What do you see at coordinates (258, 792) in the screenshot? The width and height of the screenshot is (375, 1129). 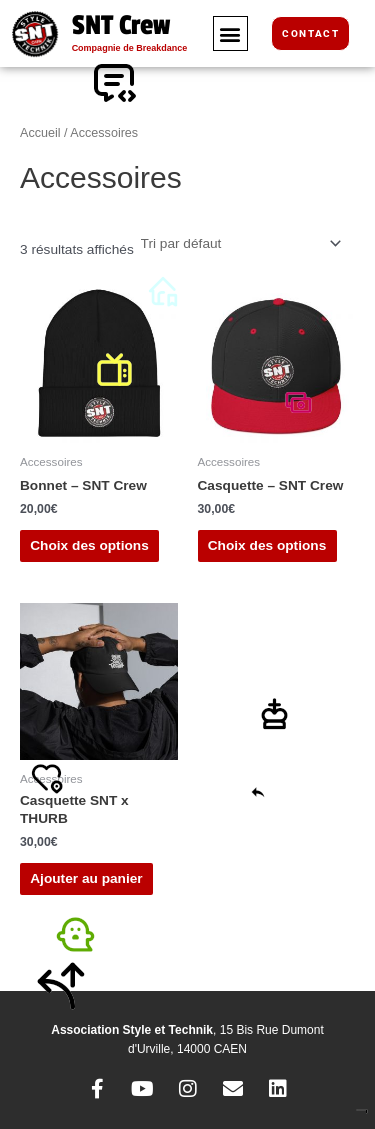 I see `reply to a message` at bounding box center [258, 792].